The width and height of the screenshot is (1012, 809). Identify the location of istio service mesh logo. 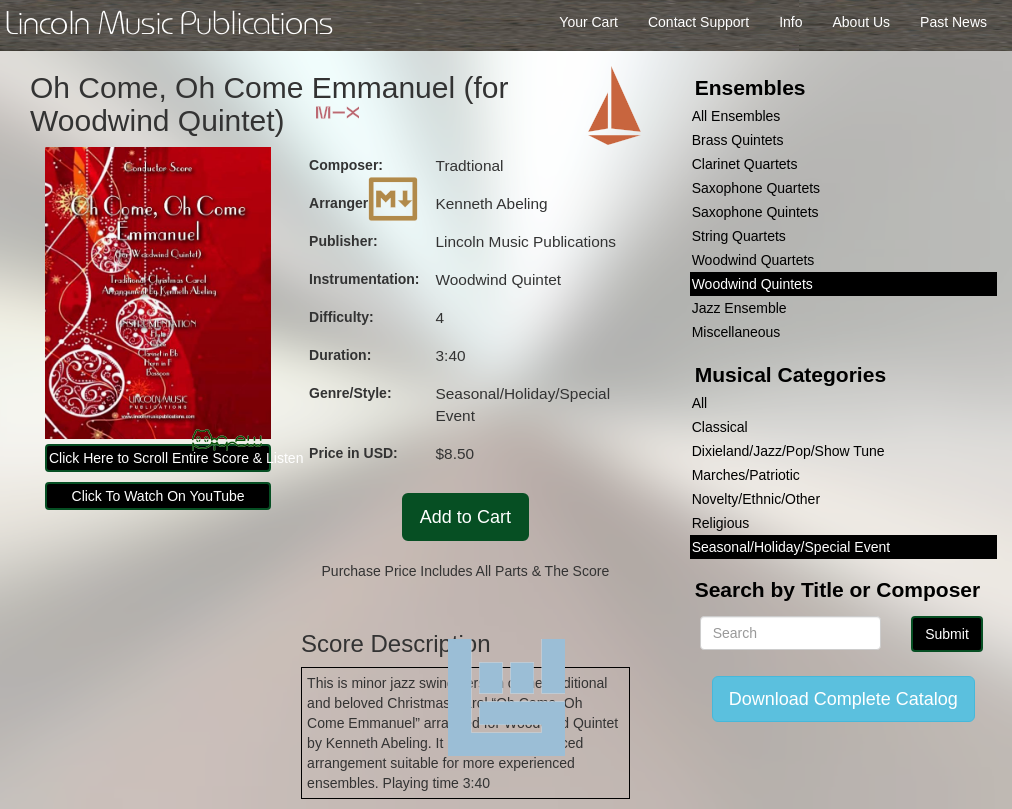
(614, 105).